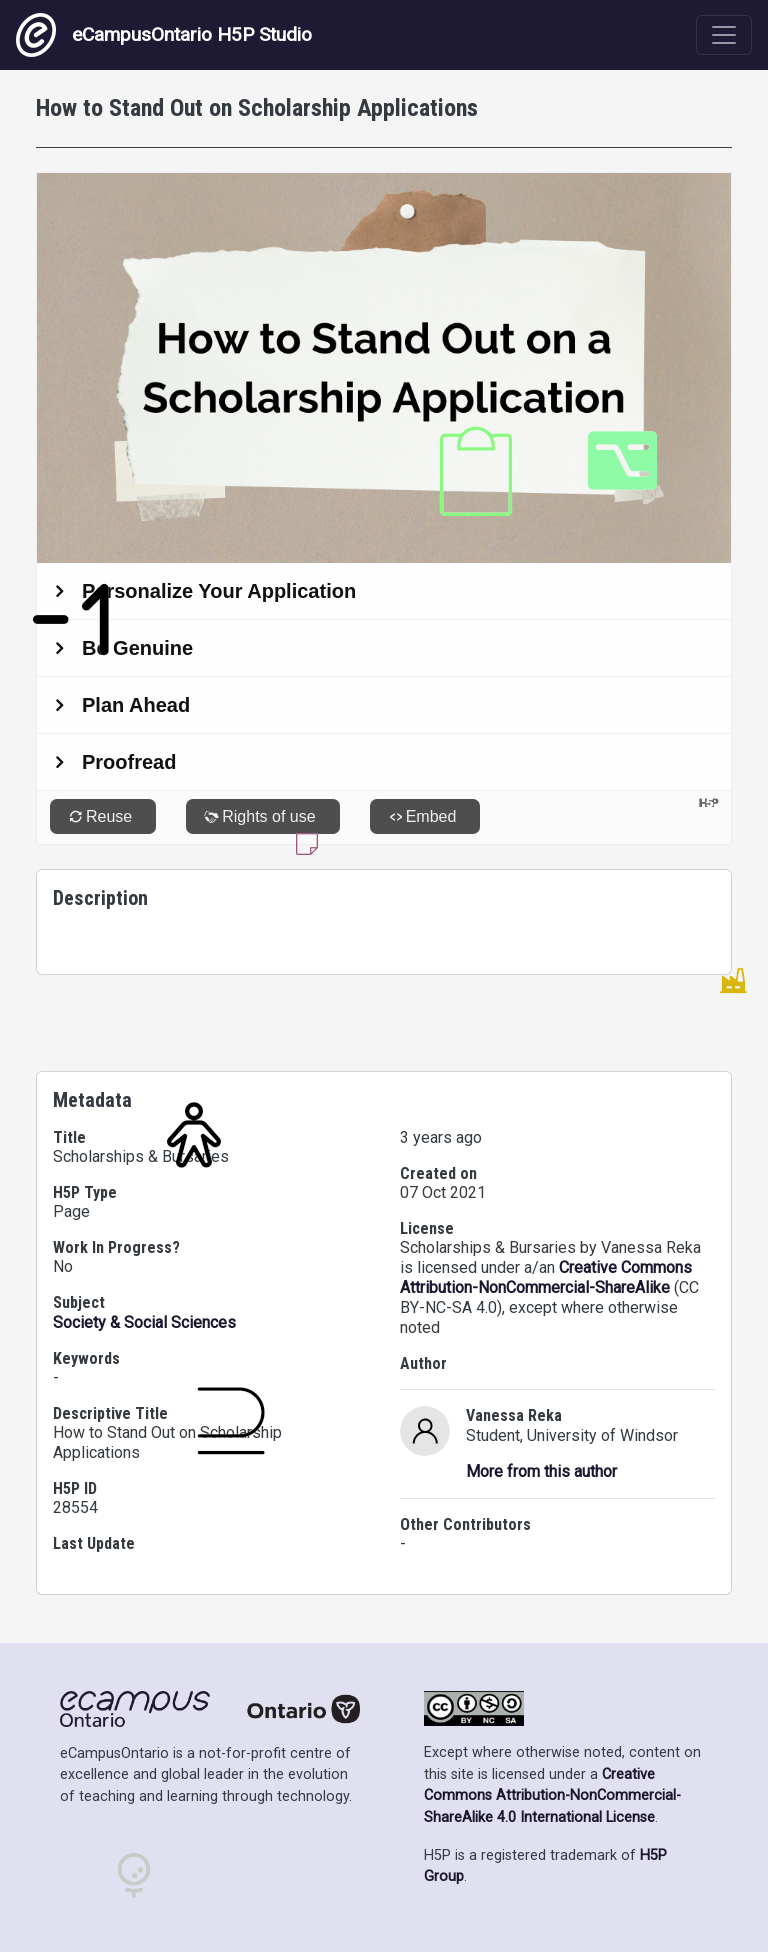 The height and width of the screenshot is (1952, 768). What do you see at coordinates (307, 844) in the screenshot?
I see `create a new note` at bounding box center [307, 844].